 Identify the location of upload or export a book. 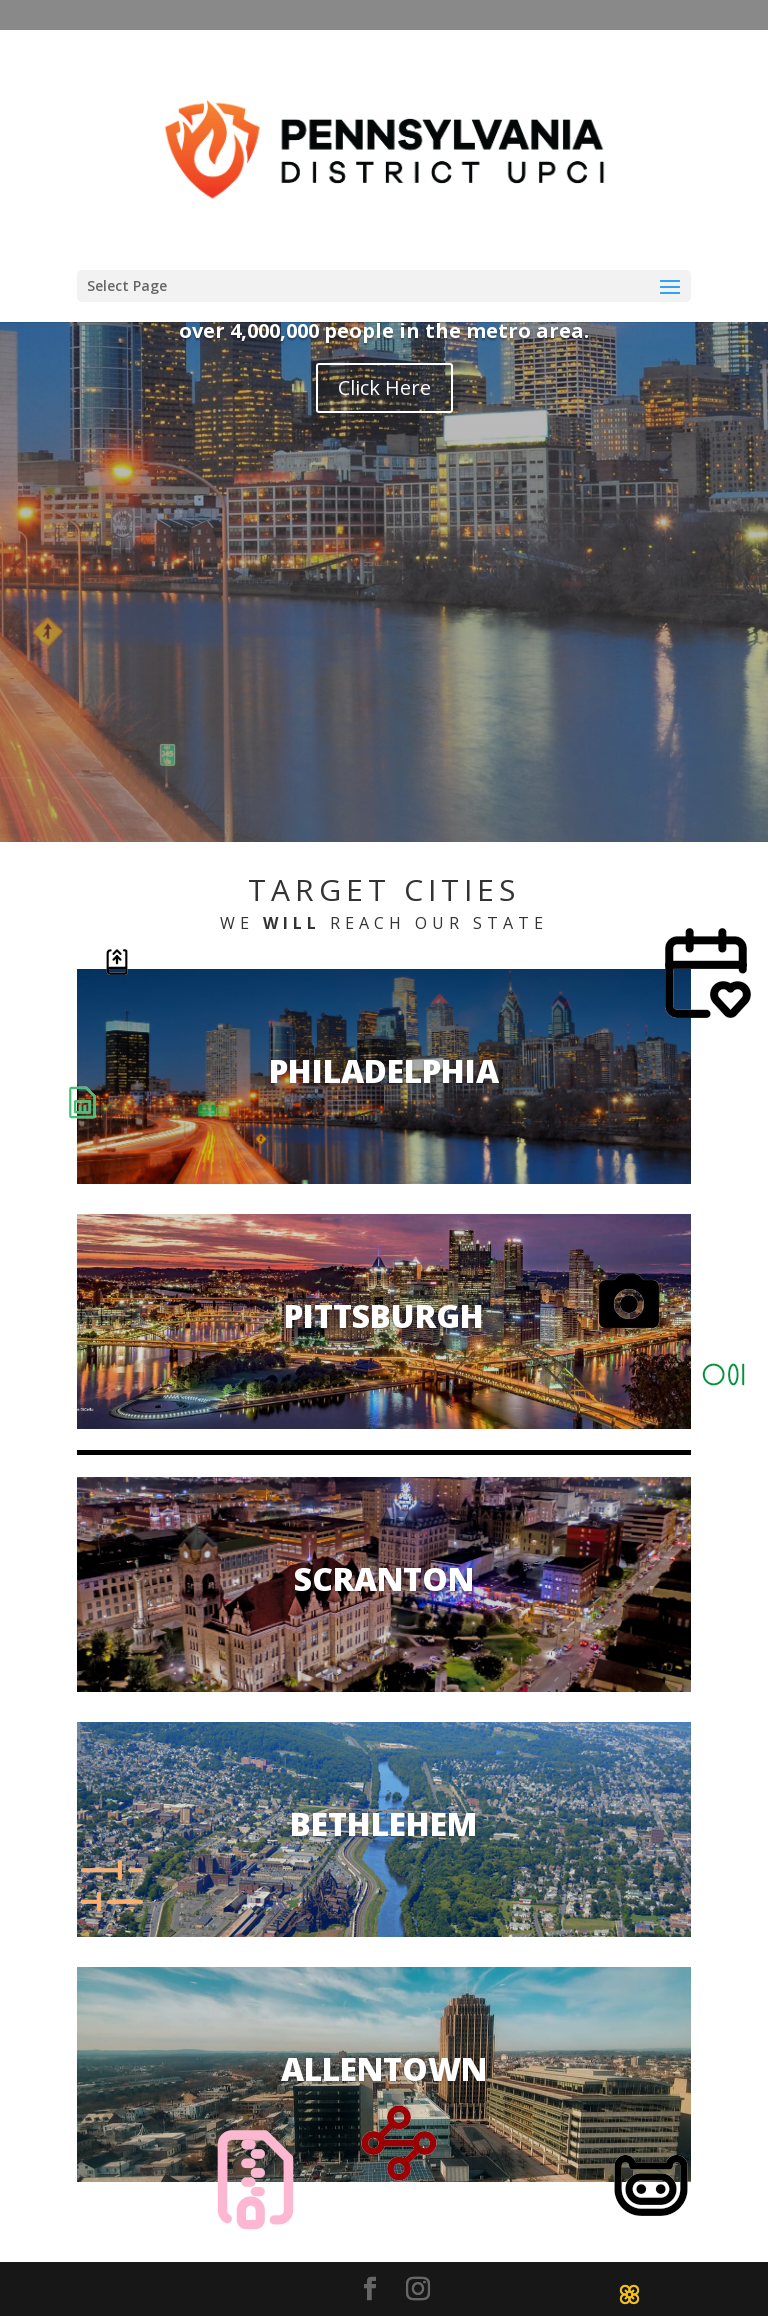
(117, 962).